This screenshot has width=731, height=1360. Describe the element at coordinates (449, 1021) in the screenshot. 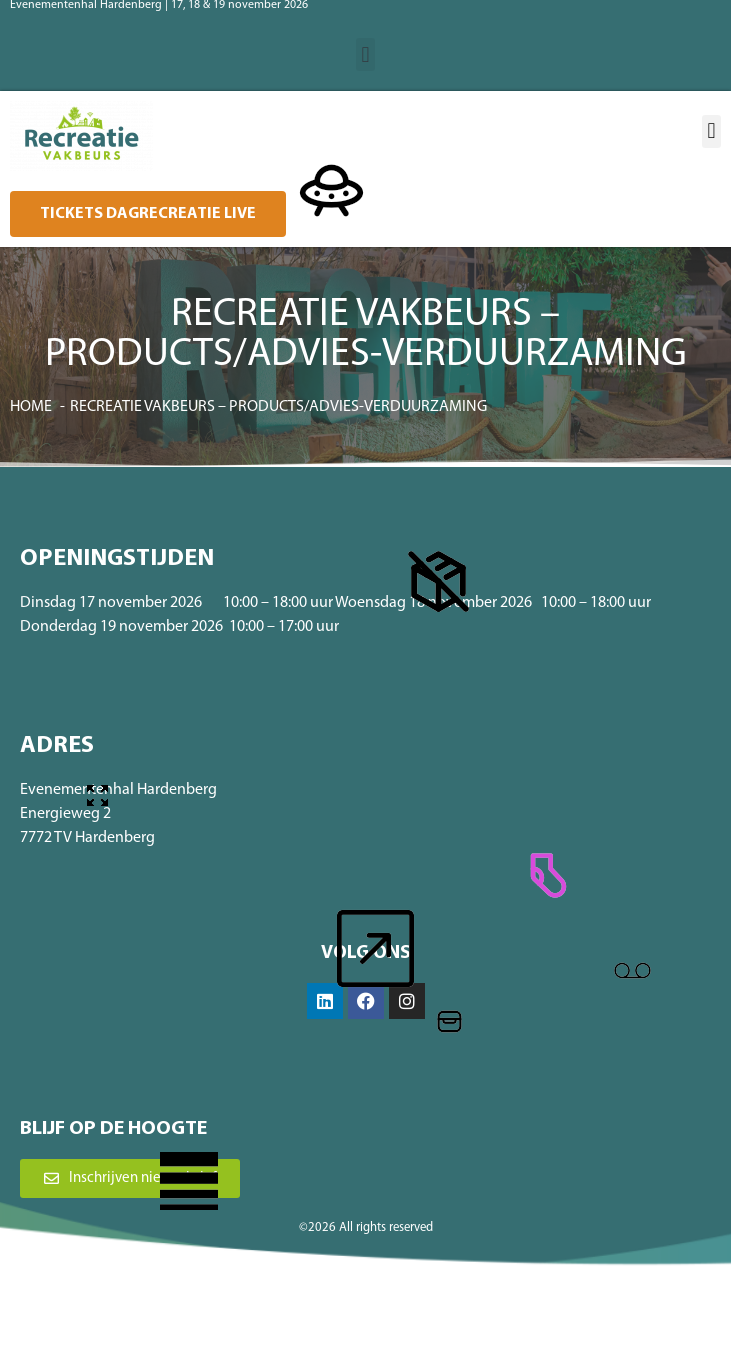

I see `airpods case battery or connection status` at that location.